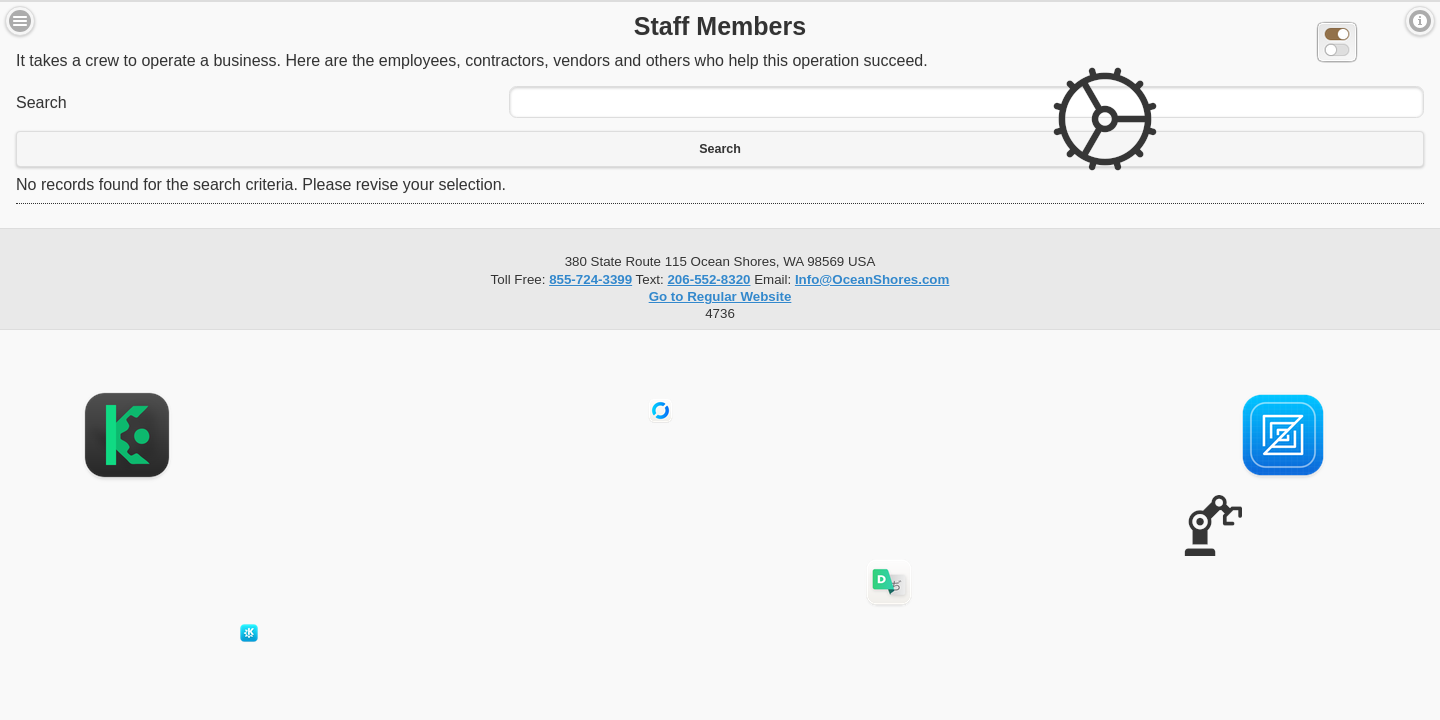 This screenshot has height=720, width=1440. Describe the element at coordinates (127, 435) in the screenshot. I see `open cachyos kernel manager` at that location.